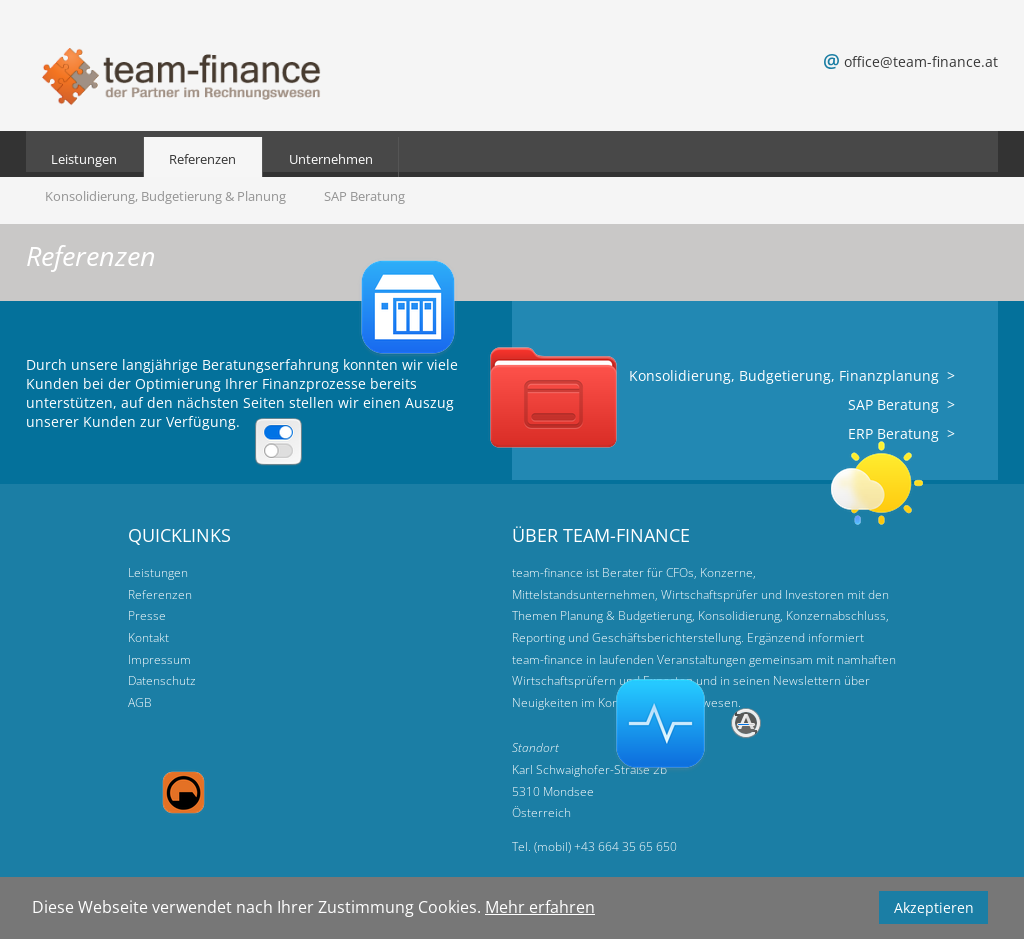 This screenshot has width=1024, height=939. What do you see at coordinates (660, 723) in the screenshot?
I see `open wxcas network statistics monitor` at bounding box center [660, 723].